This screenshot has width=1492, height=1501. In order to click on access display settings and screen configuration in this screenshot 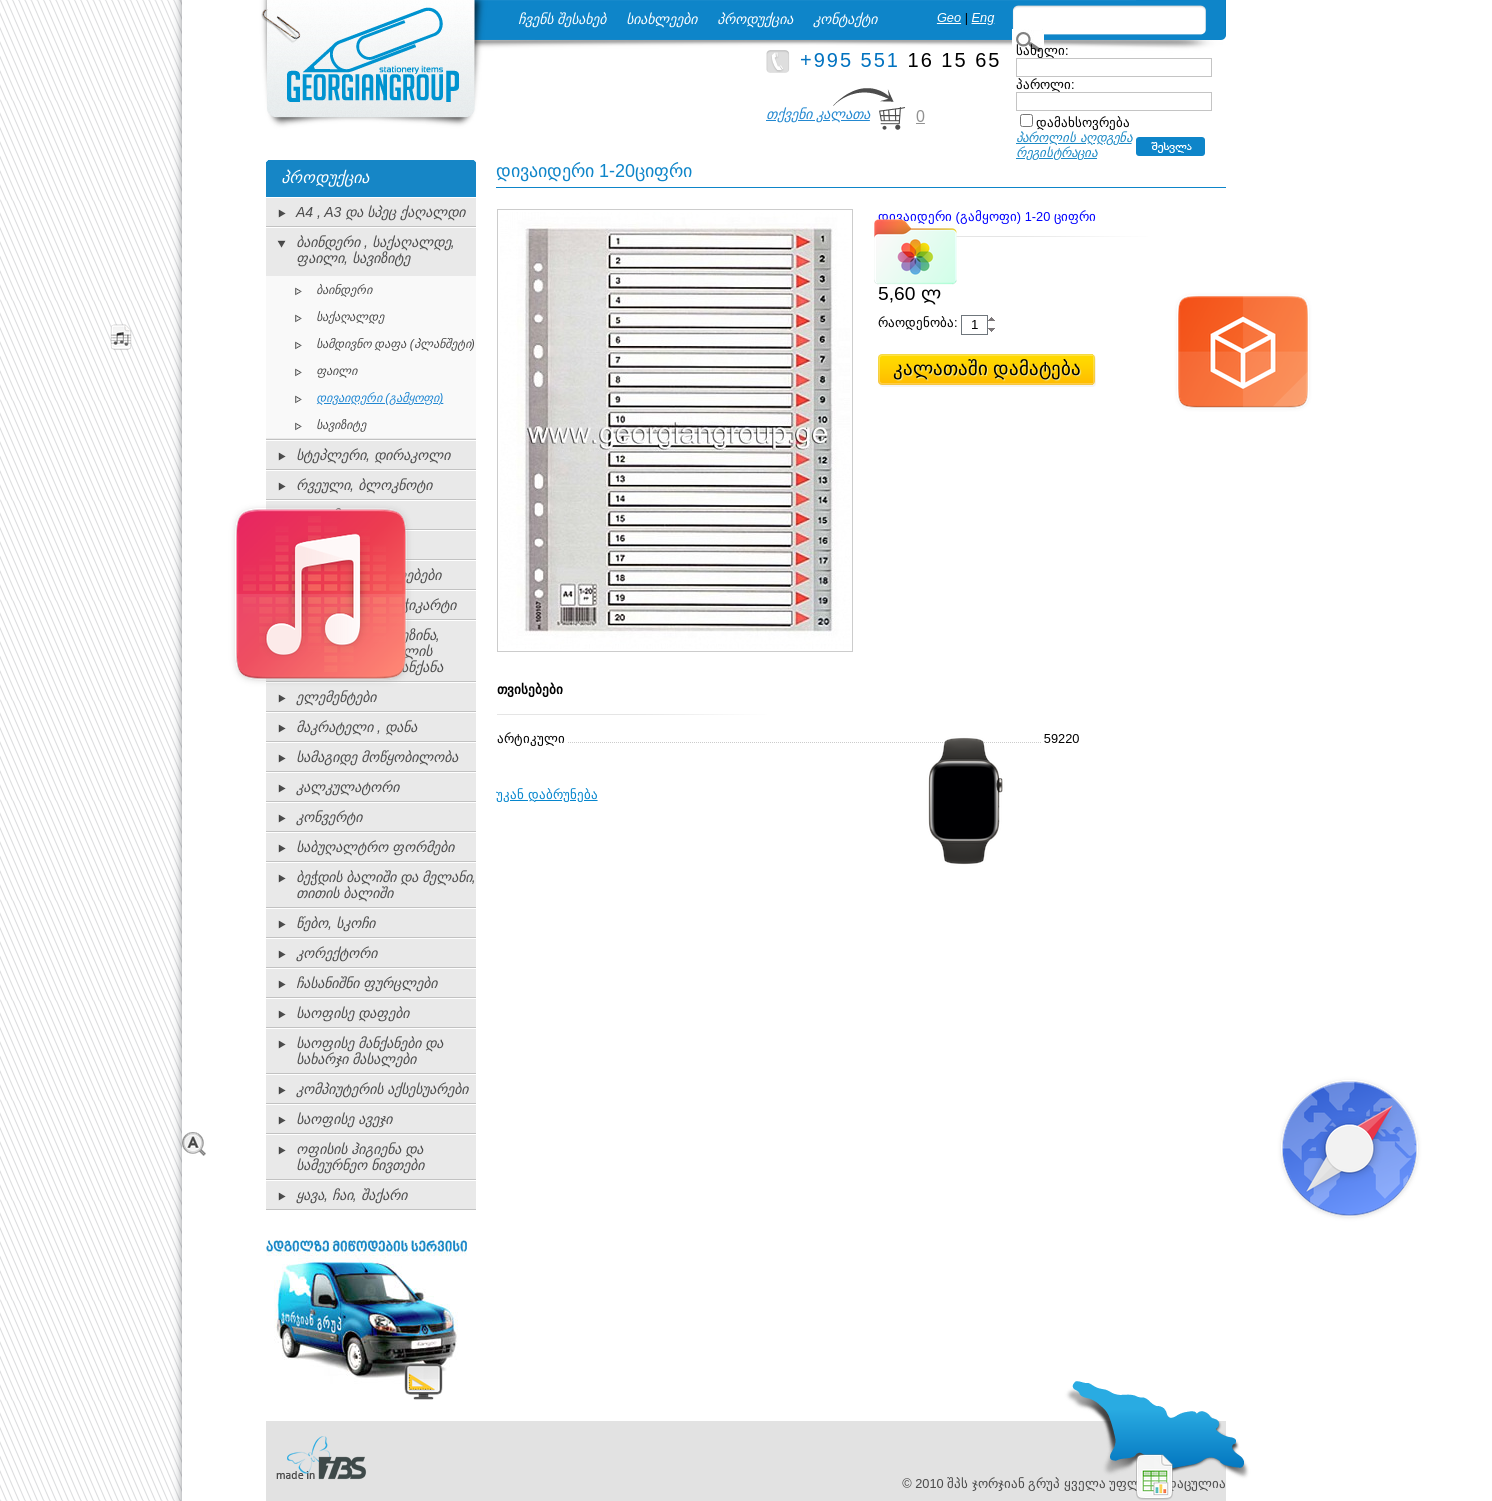, I will do `click(423, 1381)`.